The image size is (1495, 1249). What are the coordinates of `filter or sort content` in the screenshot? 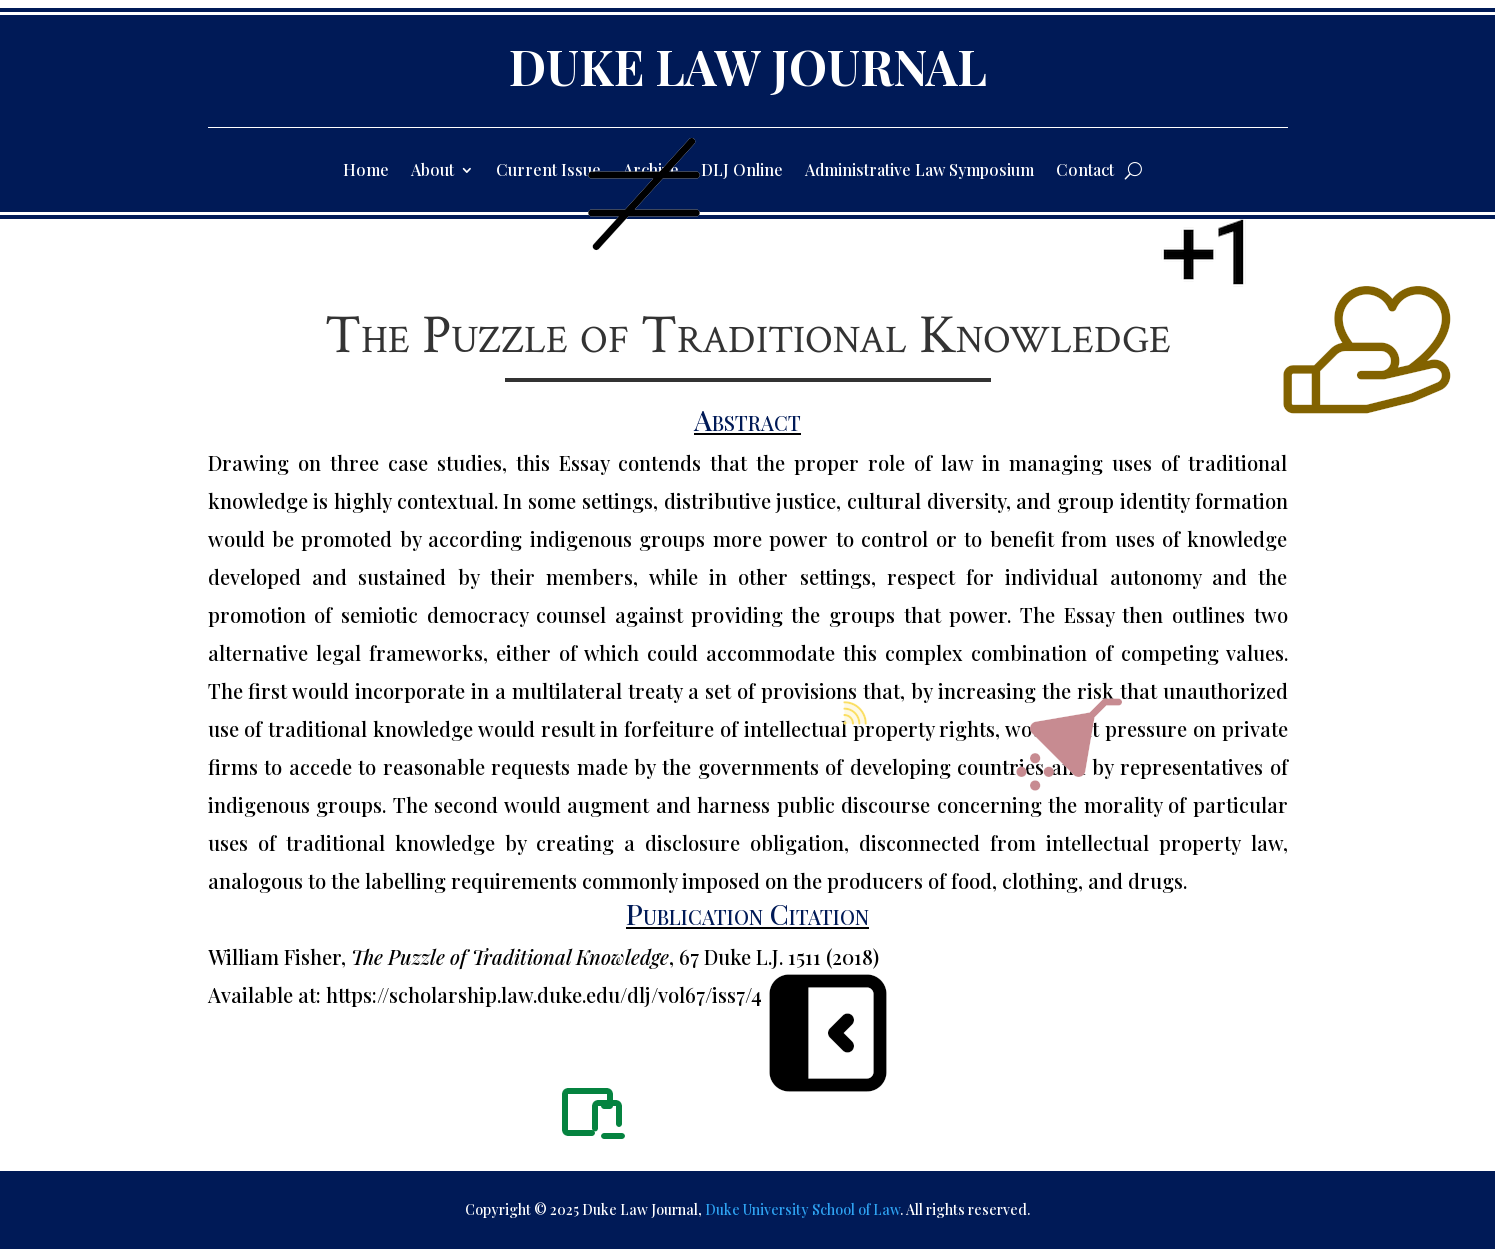 It's located at (1067, 739).